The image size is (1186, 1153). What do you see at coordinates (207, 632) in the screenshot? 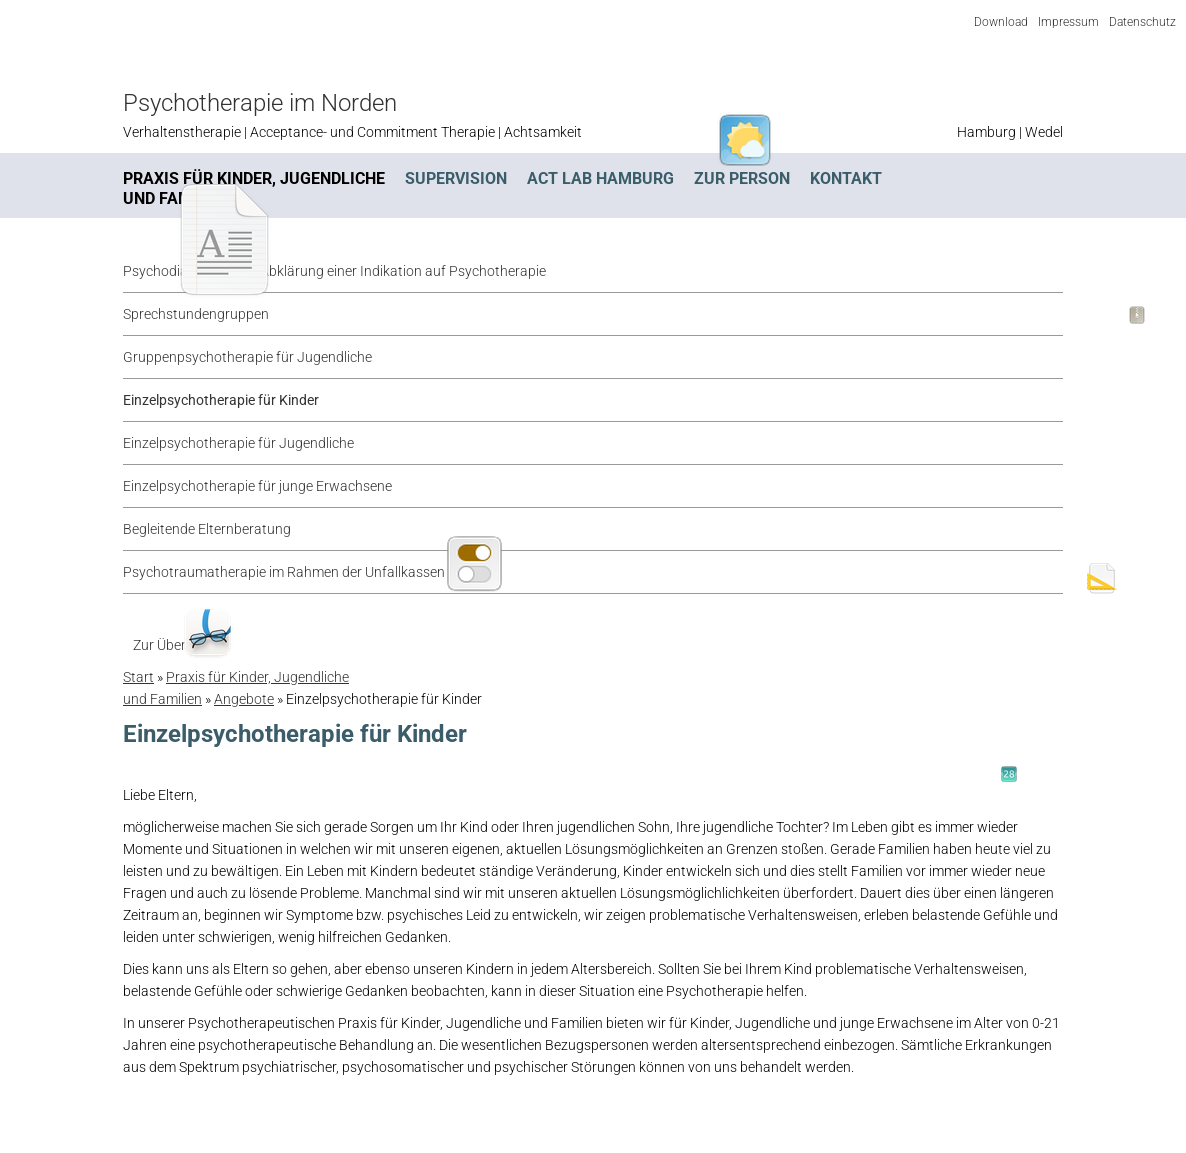
I see `open okular document viewer` at bounding box center [207, 632].